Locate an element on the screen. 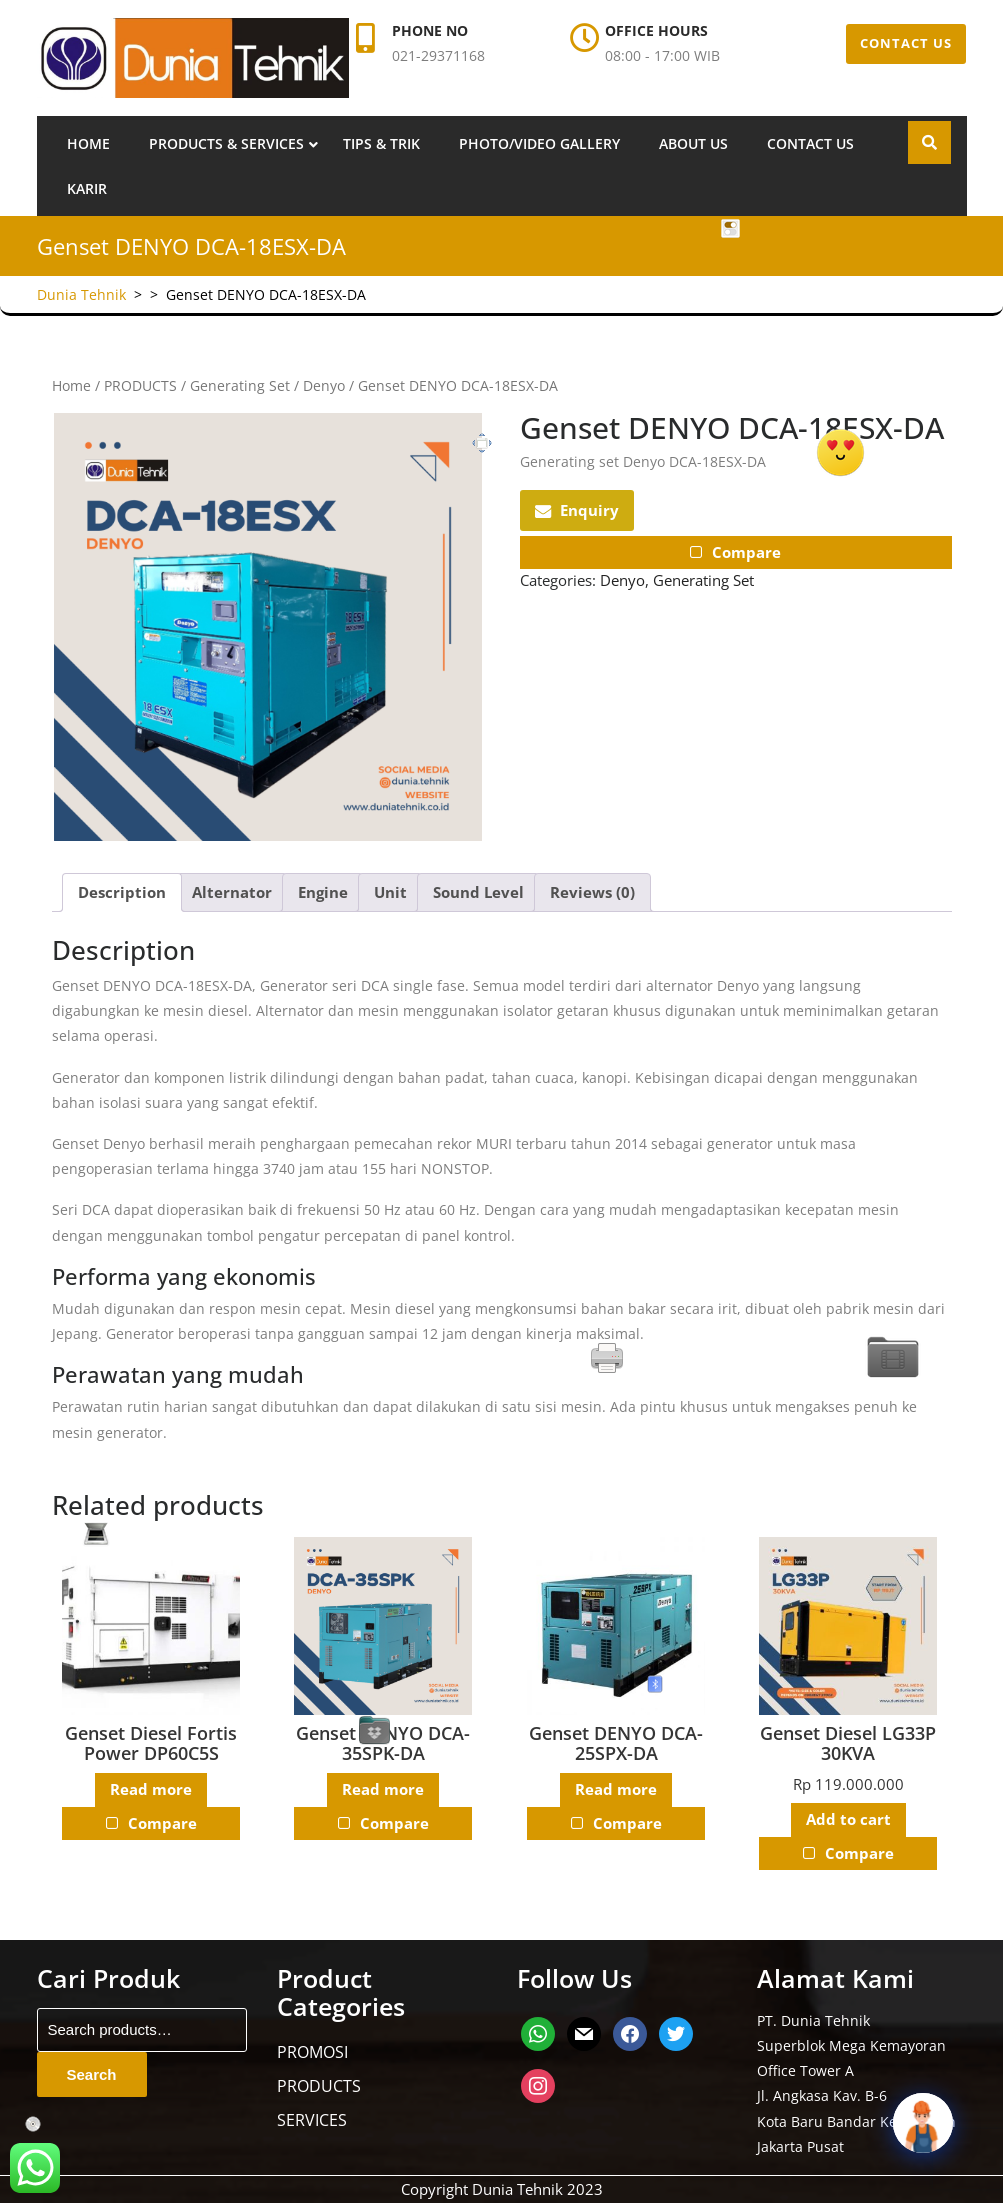  expand window to fullscreen mode is located at coordinates (482, 443).